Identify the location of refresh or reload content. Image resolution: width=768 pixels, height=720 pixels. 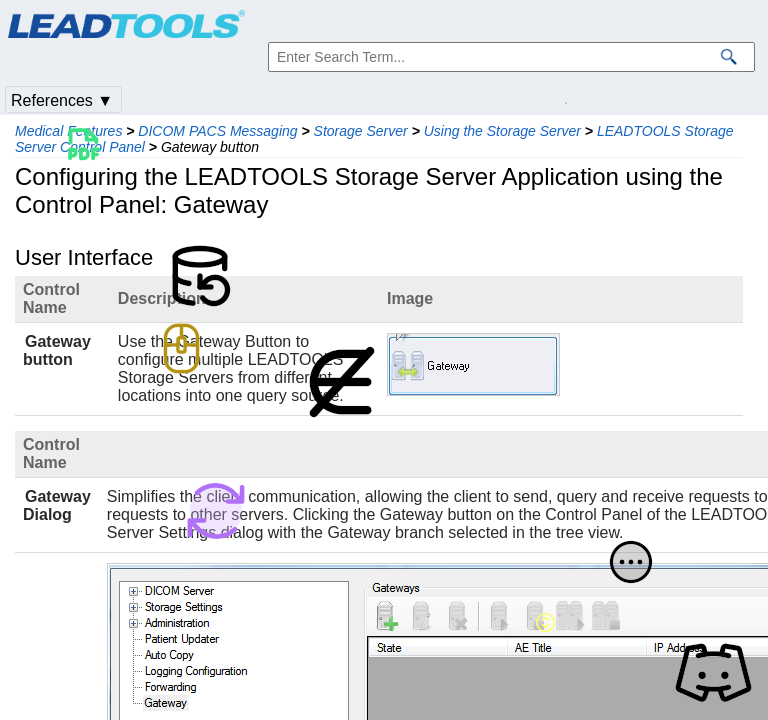
(216, 511).